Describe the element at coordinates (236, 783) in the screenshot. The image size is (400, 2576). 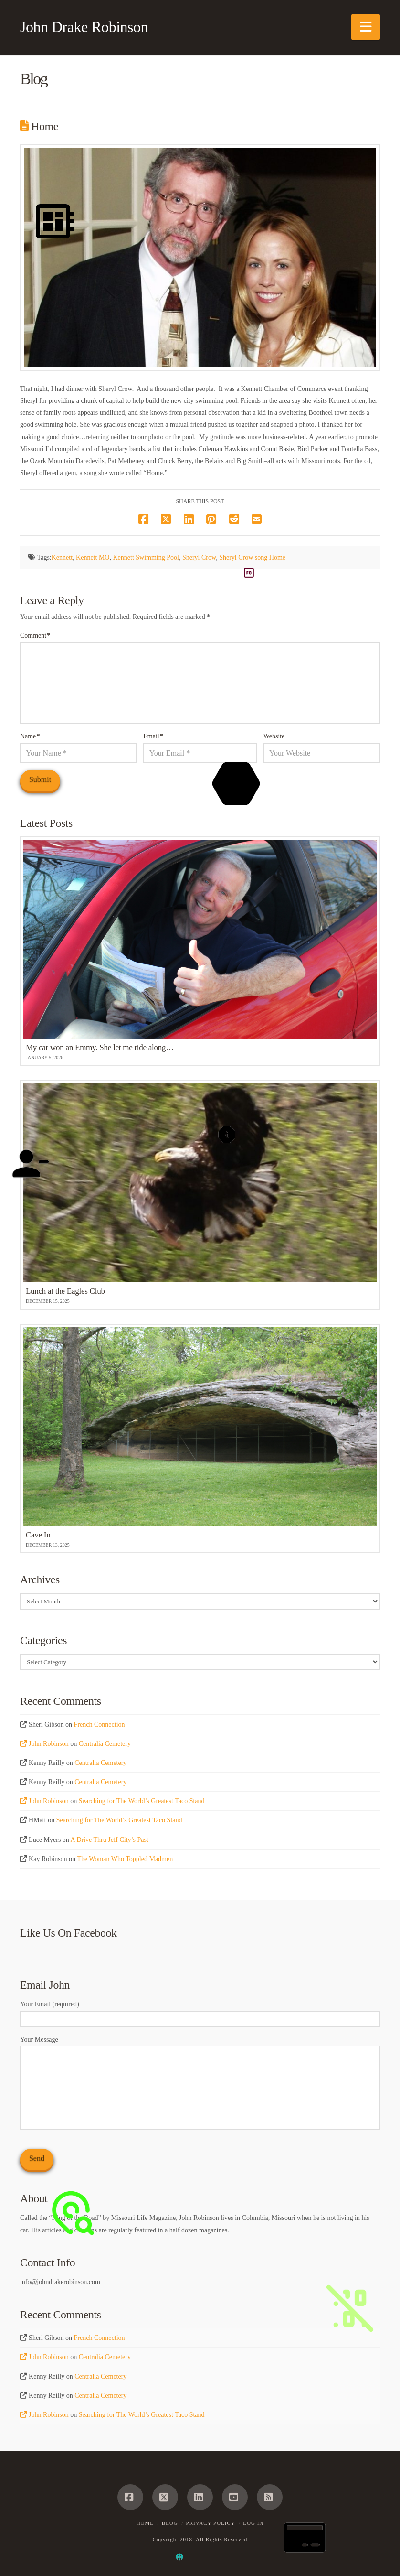
I see `hexagonal shape indicator or geometric element` at that location.